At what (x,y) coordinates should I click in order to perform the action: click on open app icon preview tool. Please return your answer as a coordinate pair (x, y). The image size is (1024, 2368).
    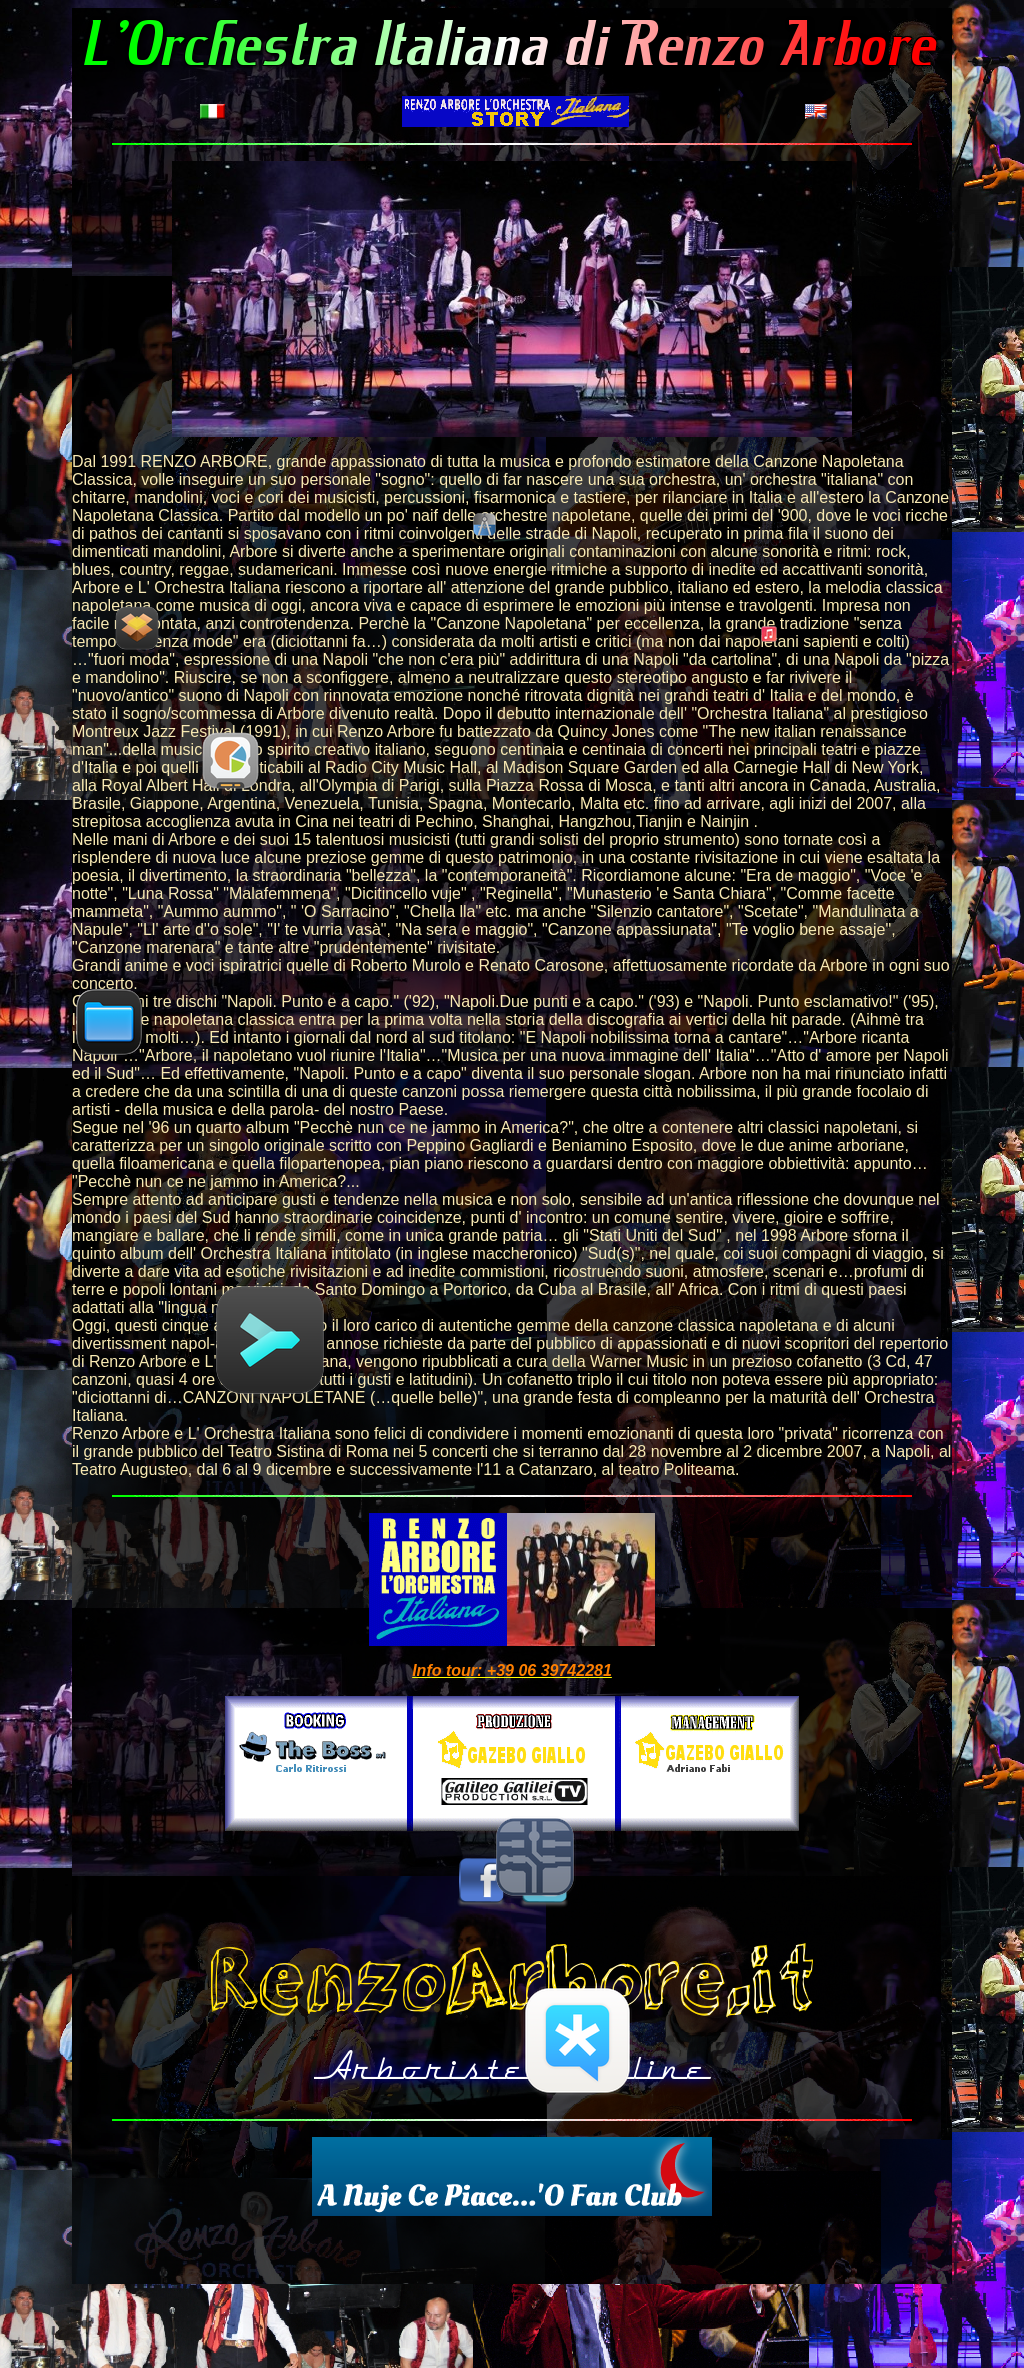
    Looking at the image, I should click on (484, 524).